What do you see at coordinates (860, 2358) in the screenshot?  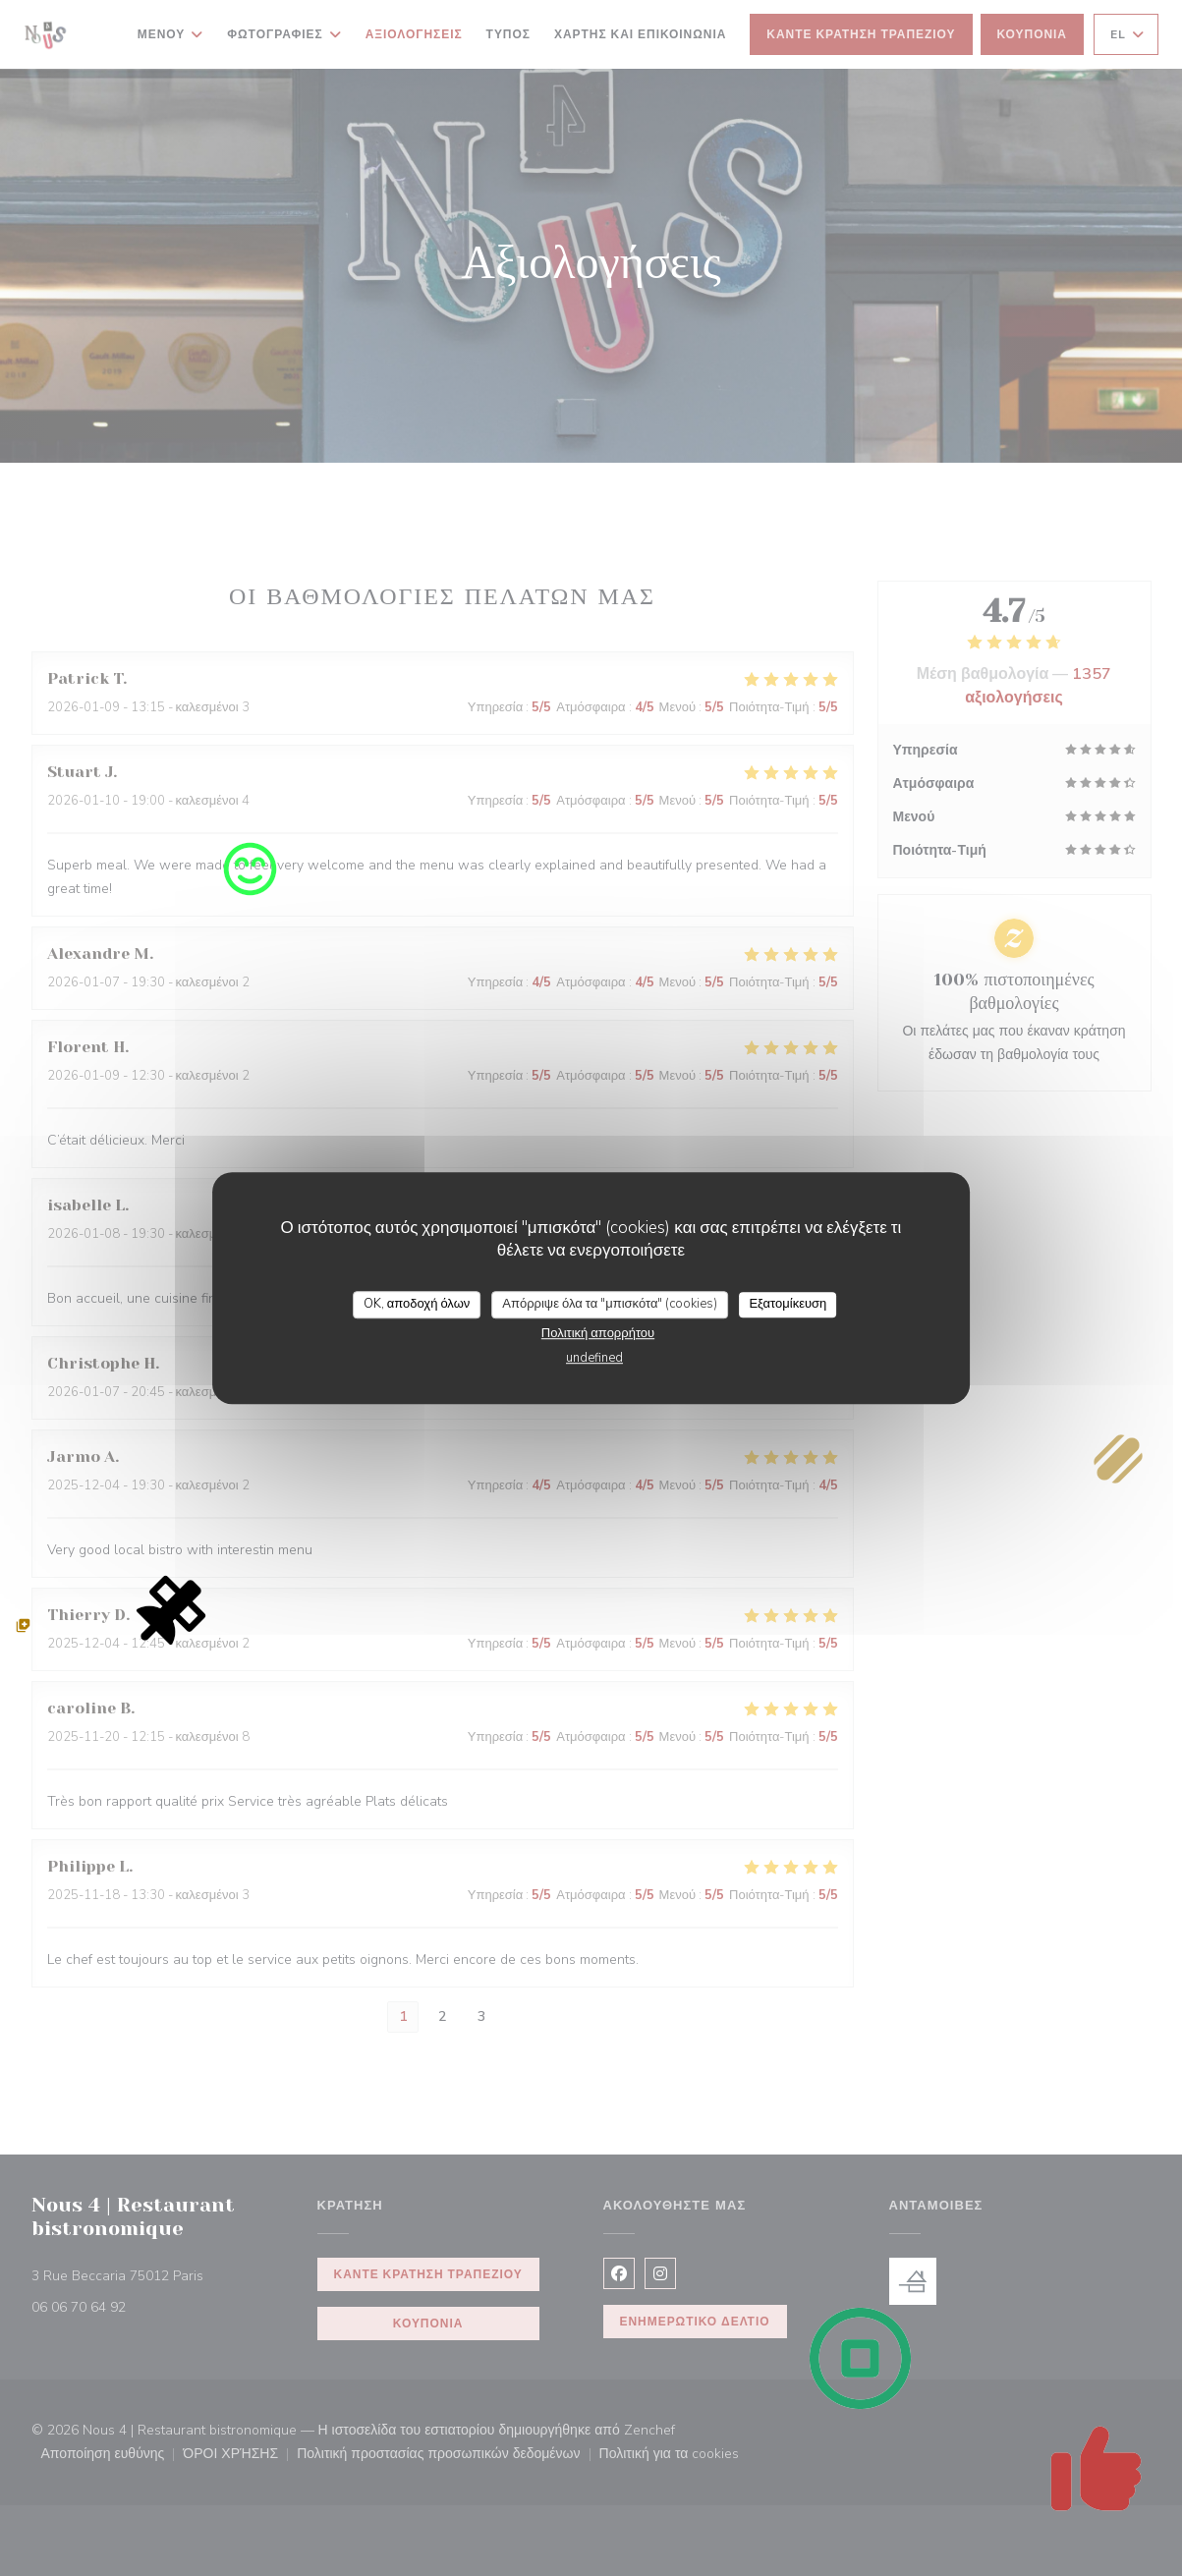 I see `stop media playback` at bounding box center [860, 2358].